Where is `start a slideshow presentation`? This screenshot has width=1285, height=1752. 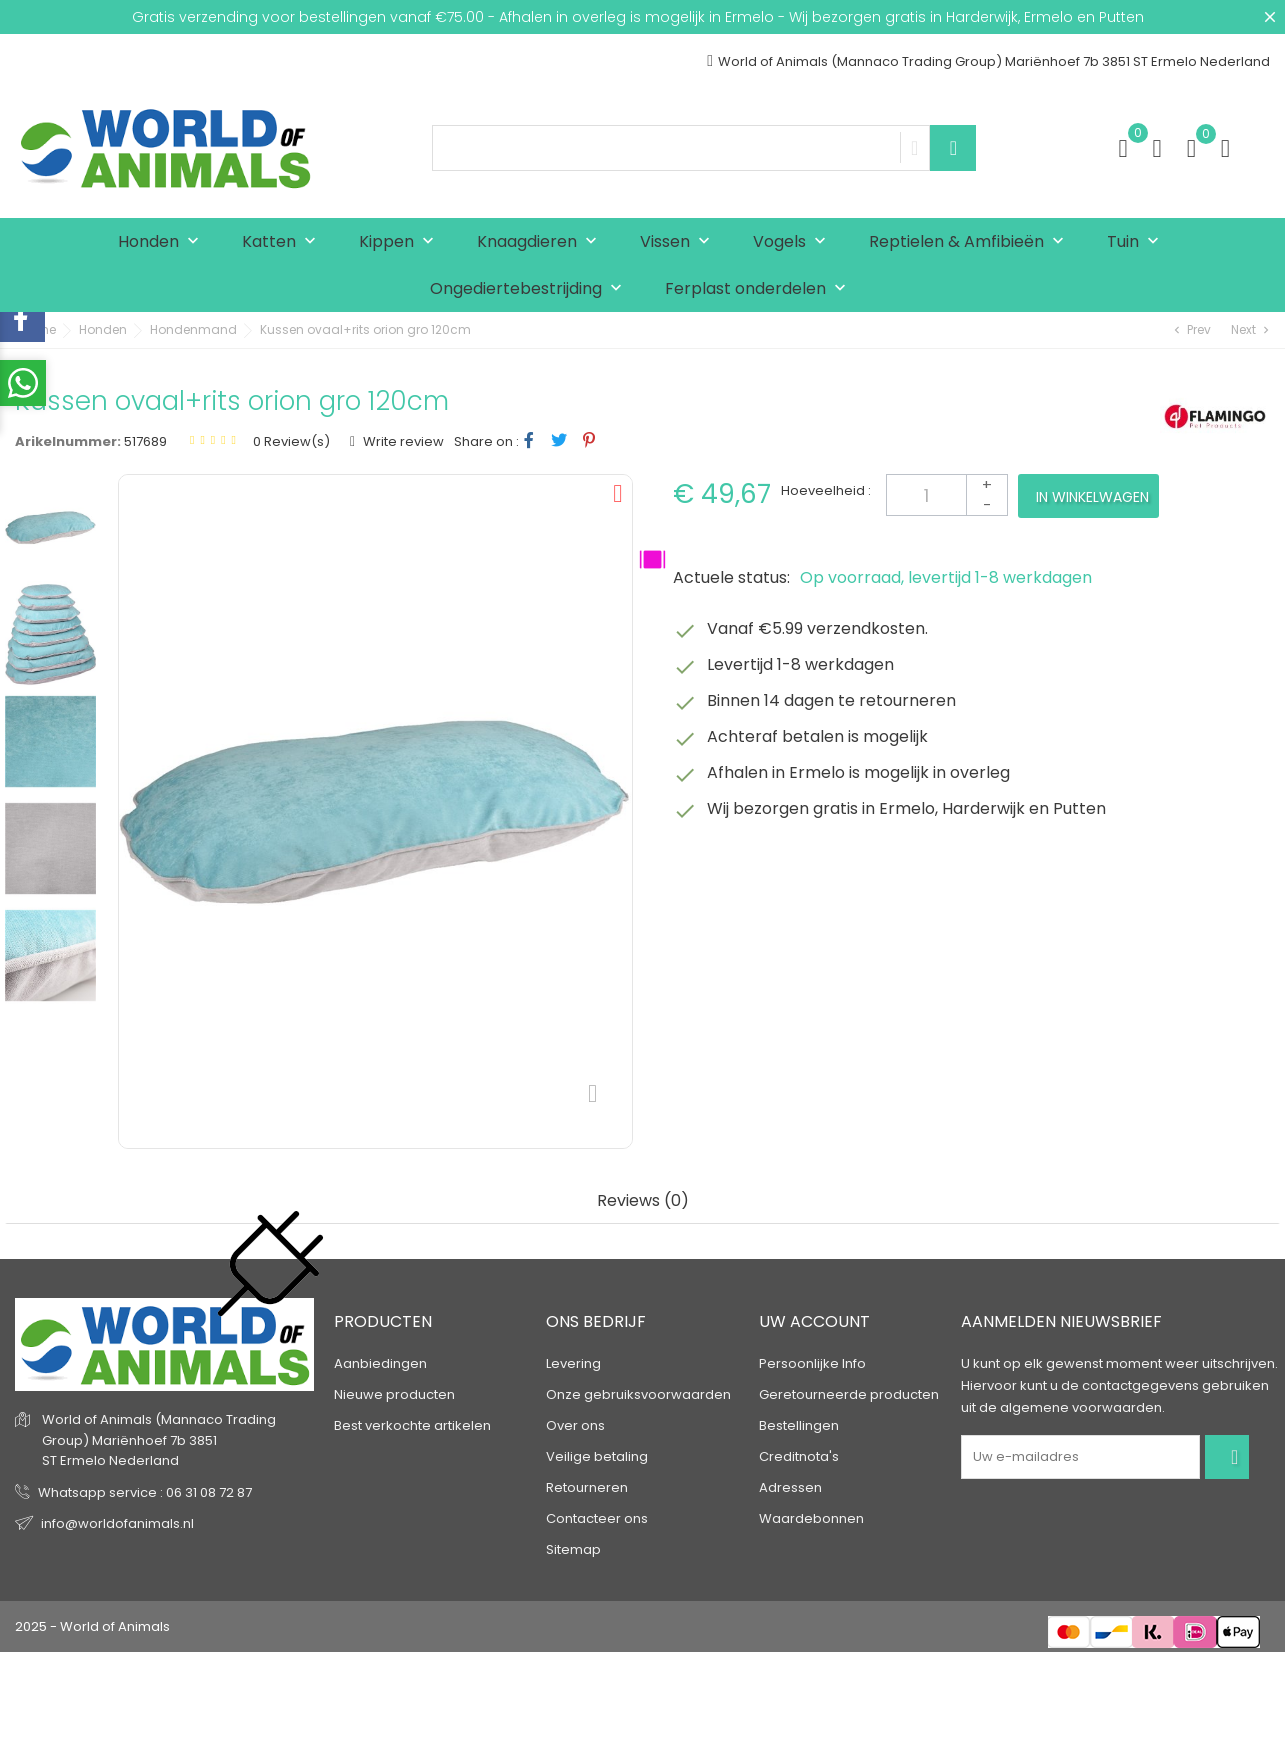
start a slideshow presentation is located at coordinates (652, 559).